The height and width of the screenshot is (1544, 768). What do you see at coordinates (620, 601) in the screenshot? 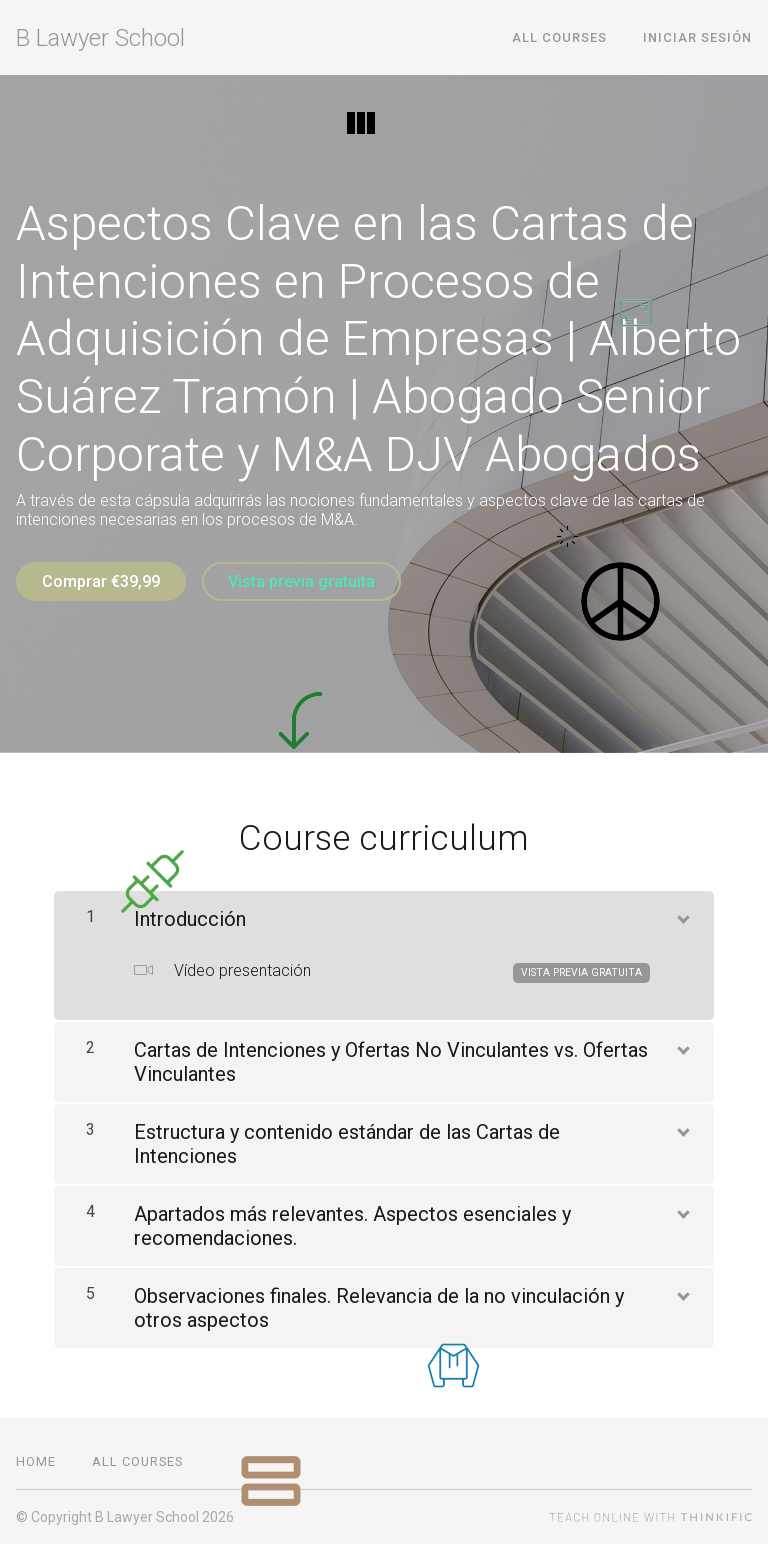
I see `indicates peaceful or non-violent content` at bounding box center [620, 601].